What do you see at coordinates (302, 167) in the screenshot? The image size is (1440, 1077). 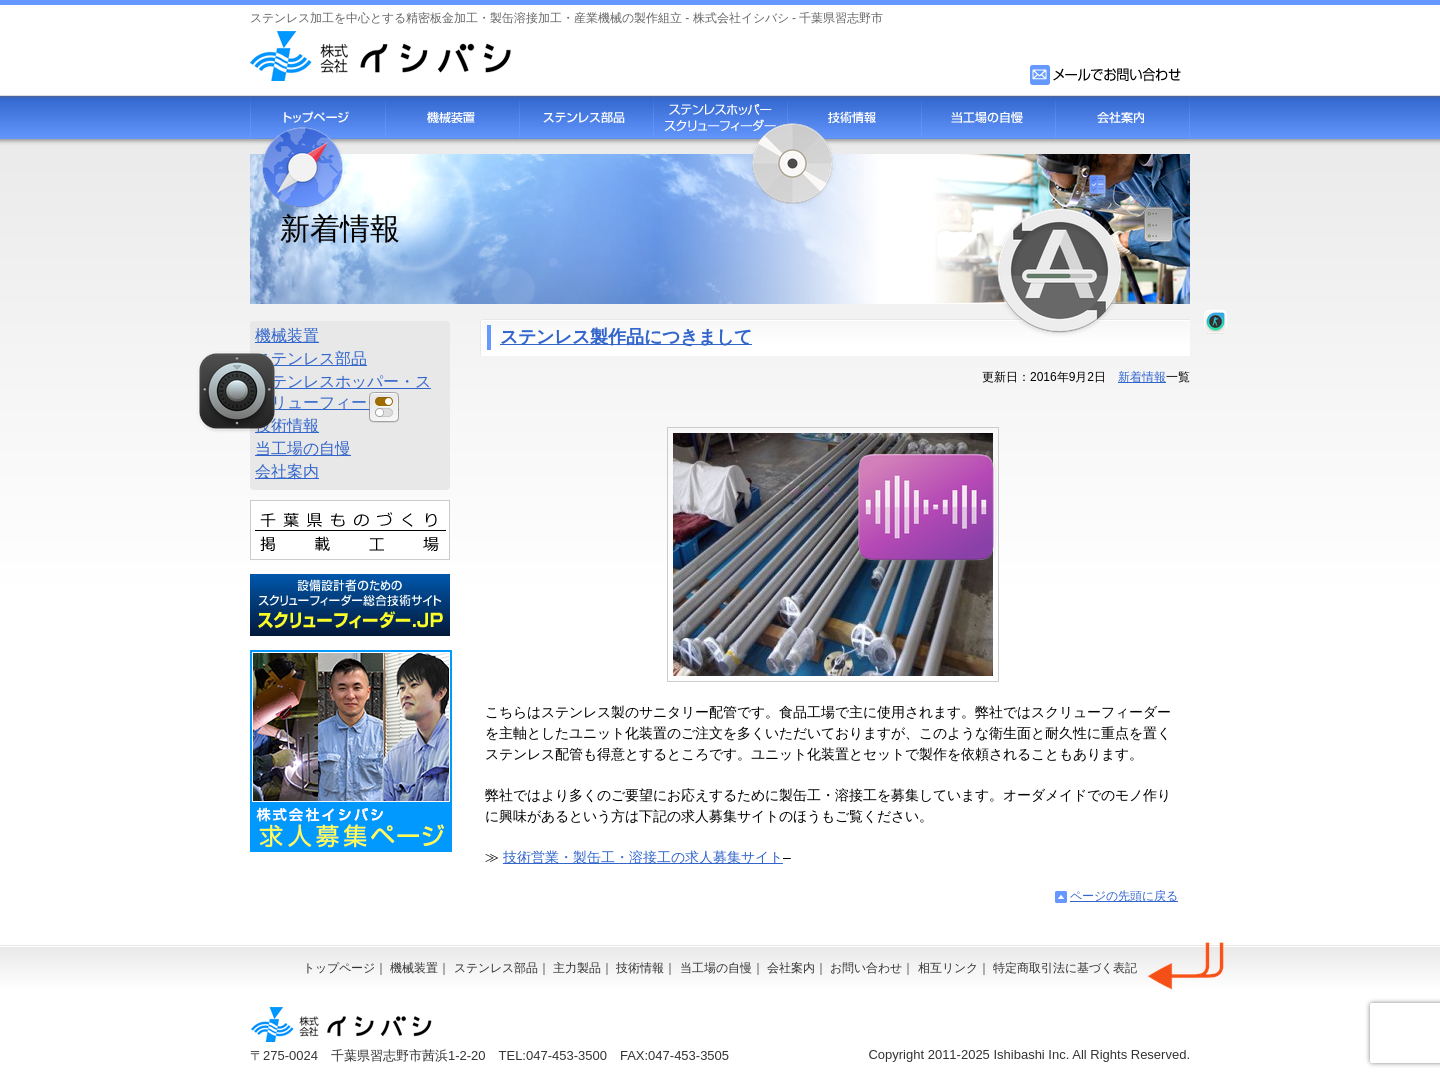 I see `open the web browser` at bounding box center [302, 167].